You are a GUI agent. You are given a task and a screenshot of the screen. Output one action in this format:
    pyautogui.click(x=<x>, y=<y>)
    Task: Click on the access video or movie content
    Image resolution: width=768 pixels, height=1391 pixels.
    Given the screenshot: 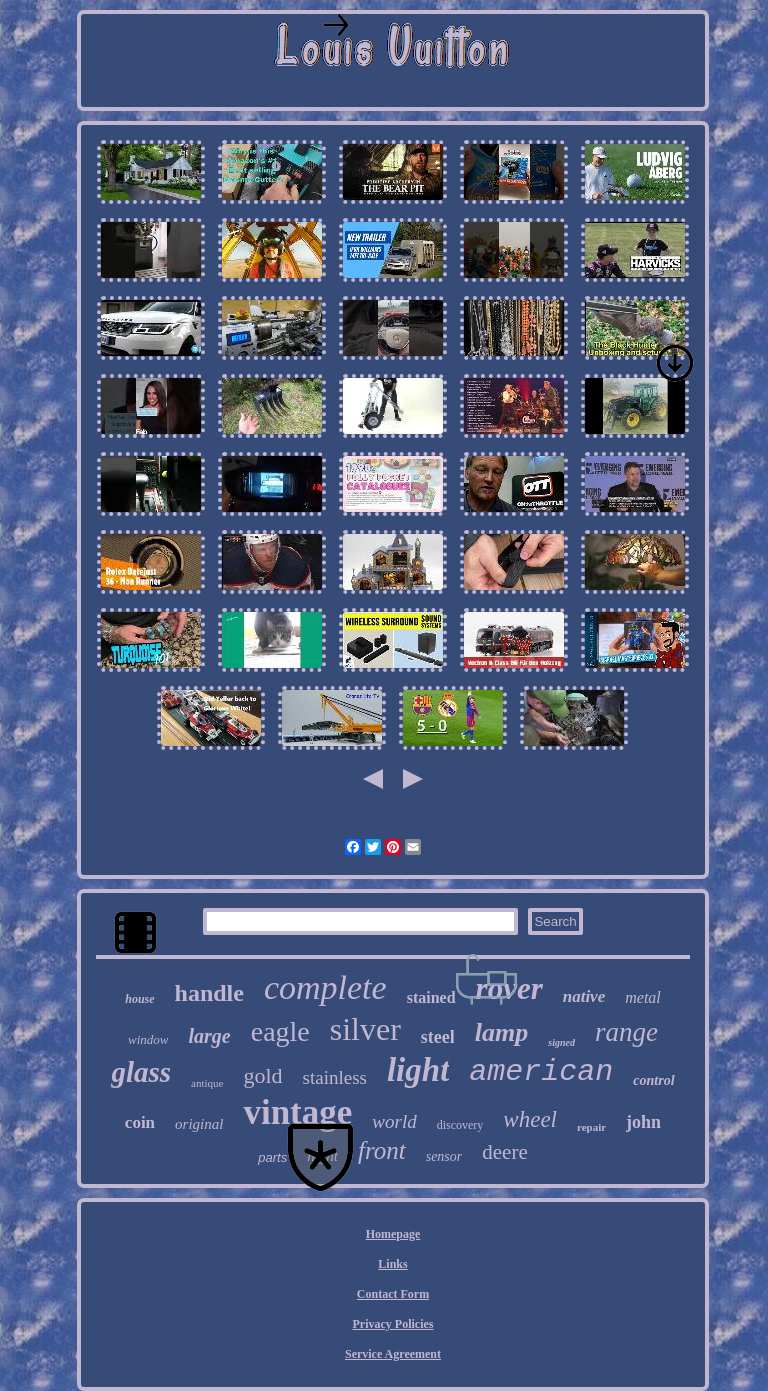 What is the action you would take?
    pyautogui.click(x=135, y=932)
    